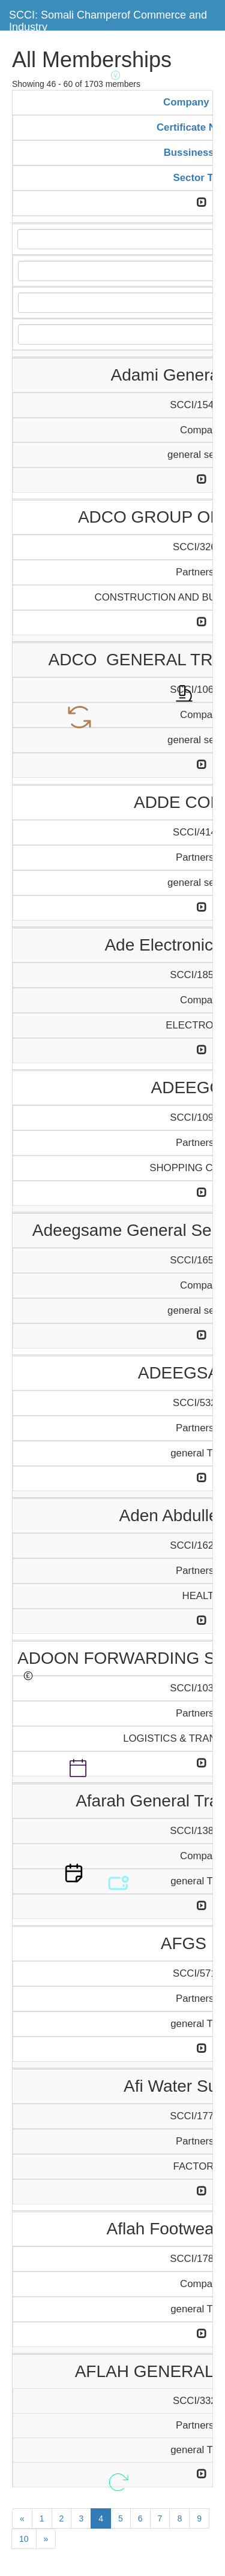 The width and height of the screenshot is (225, 2576). What do you see at coordinates (118, 2482) in the screenshot?
I see `refresh or reload content` at bounding box center [118, 2482].